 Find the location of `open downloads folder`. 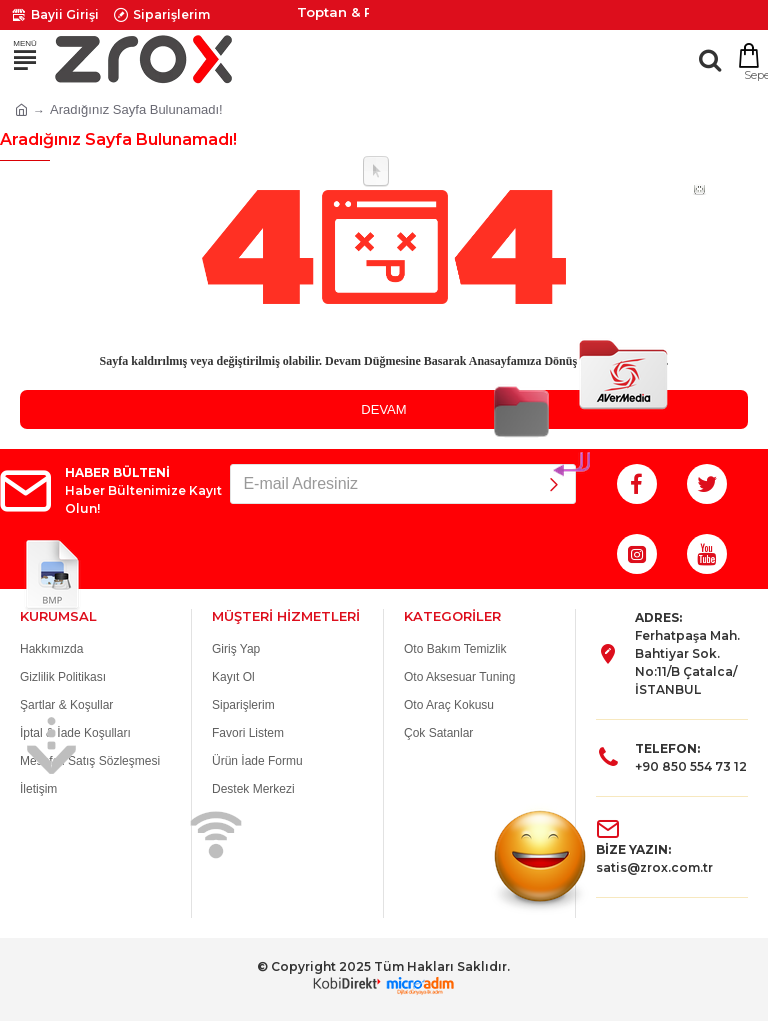

open downloads folder is located at coordinates (51, 745).